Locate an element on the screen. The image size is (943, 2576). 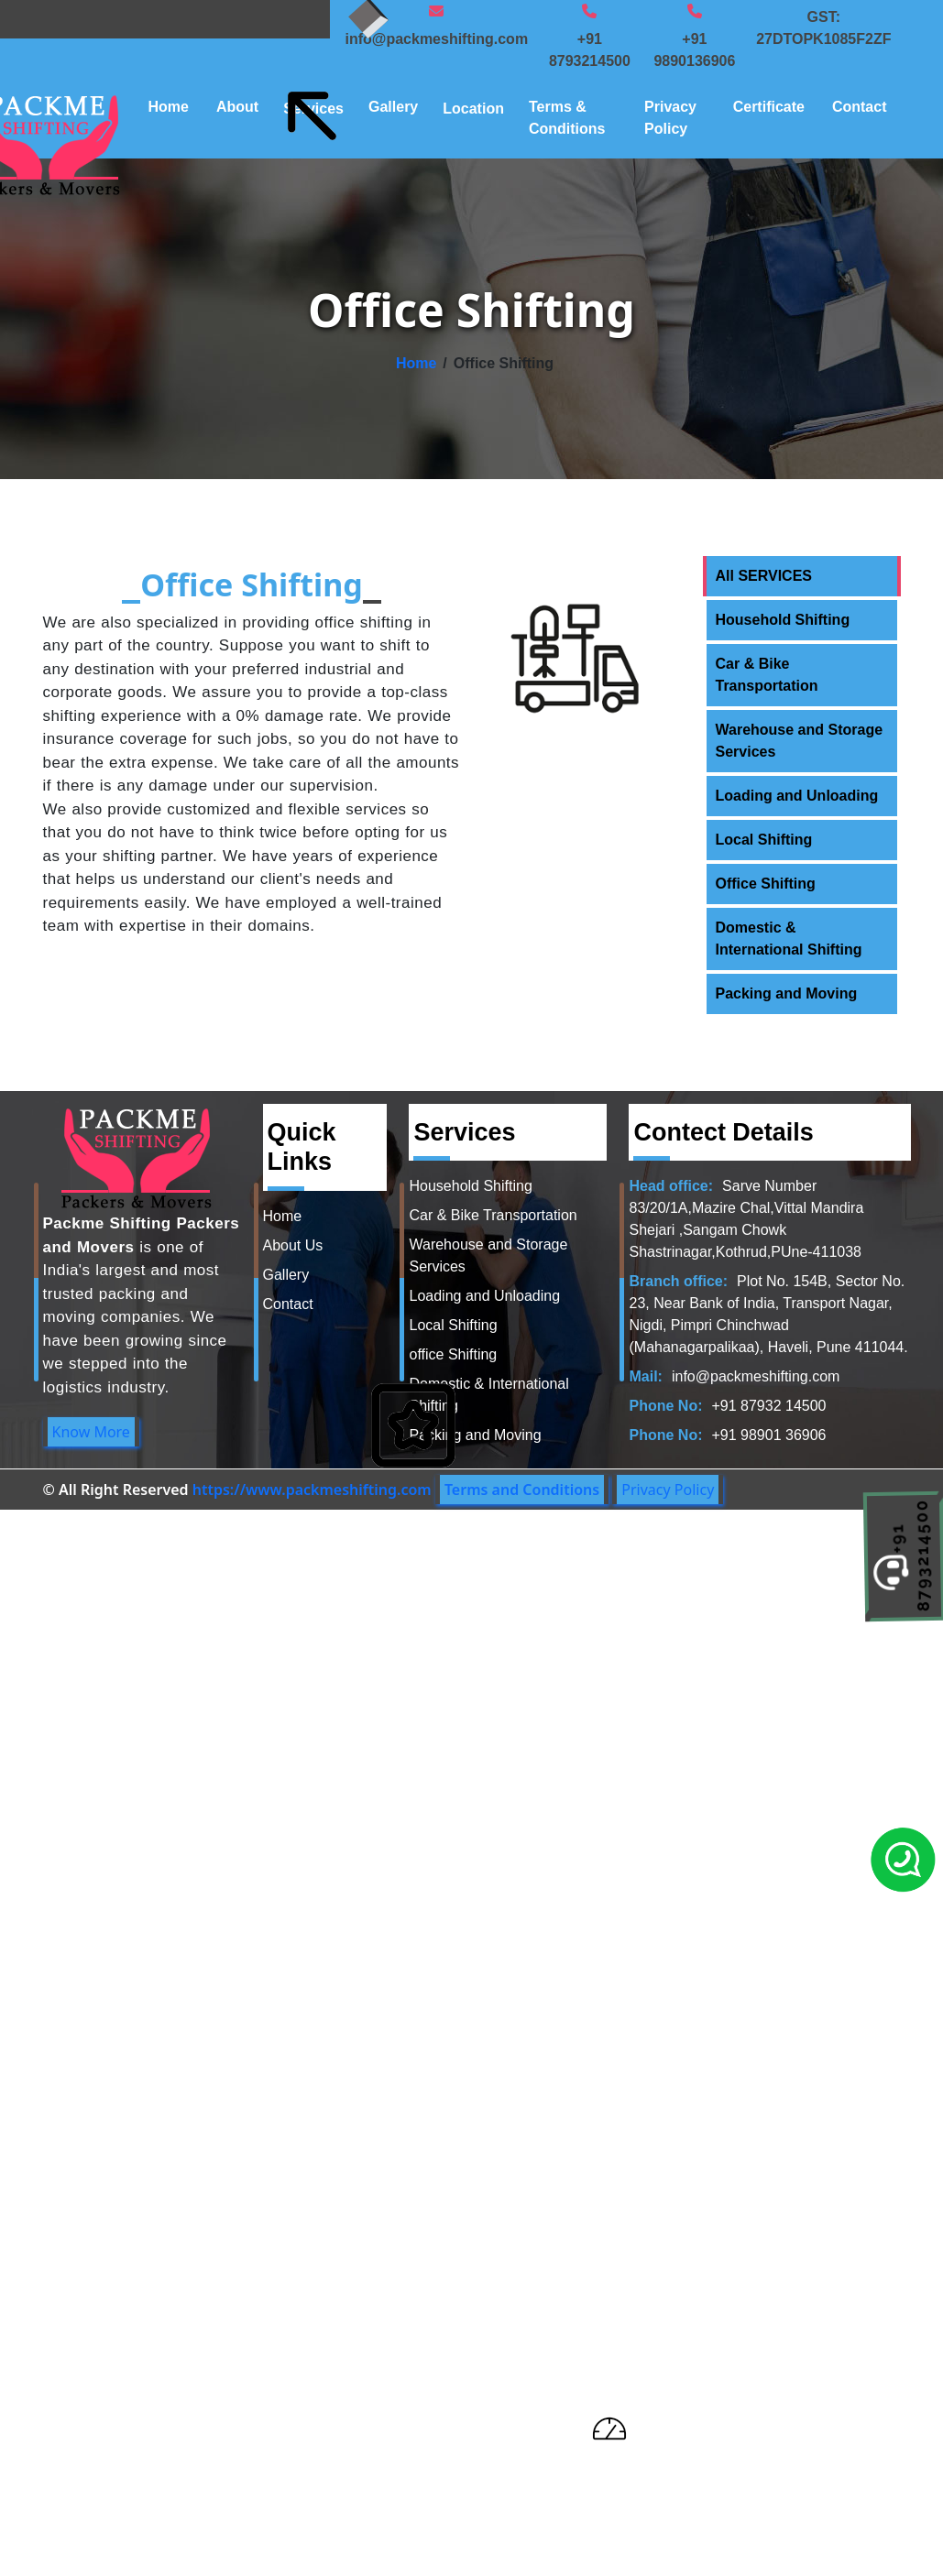
view performance or speed metrics is located at coordinates (609, 2430).